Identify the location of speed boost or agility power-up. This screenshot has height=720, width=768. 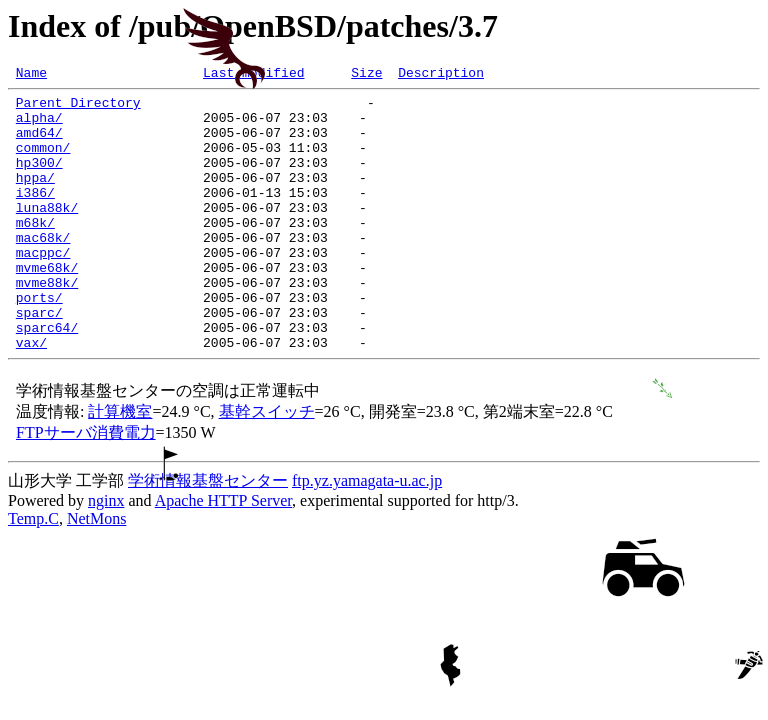
(224, 49).